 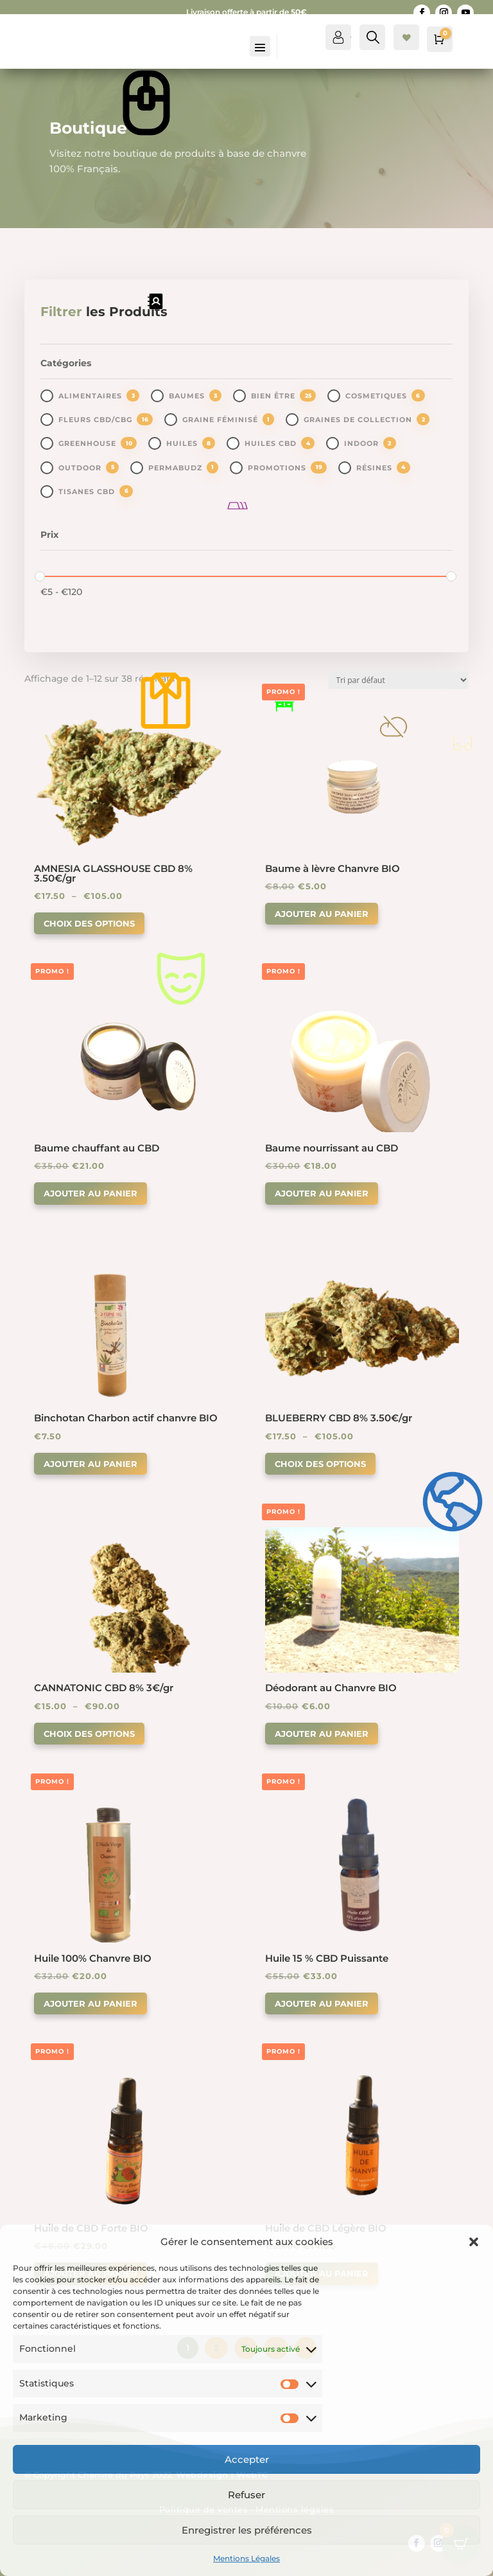 What do you see at coordinates (453, 1502) in the screenshot?
I see `view western hemisphere or americas region` at bounding box center [453, 1502].